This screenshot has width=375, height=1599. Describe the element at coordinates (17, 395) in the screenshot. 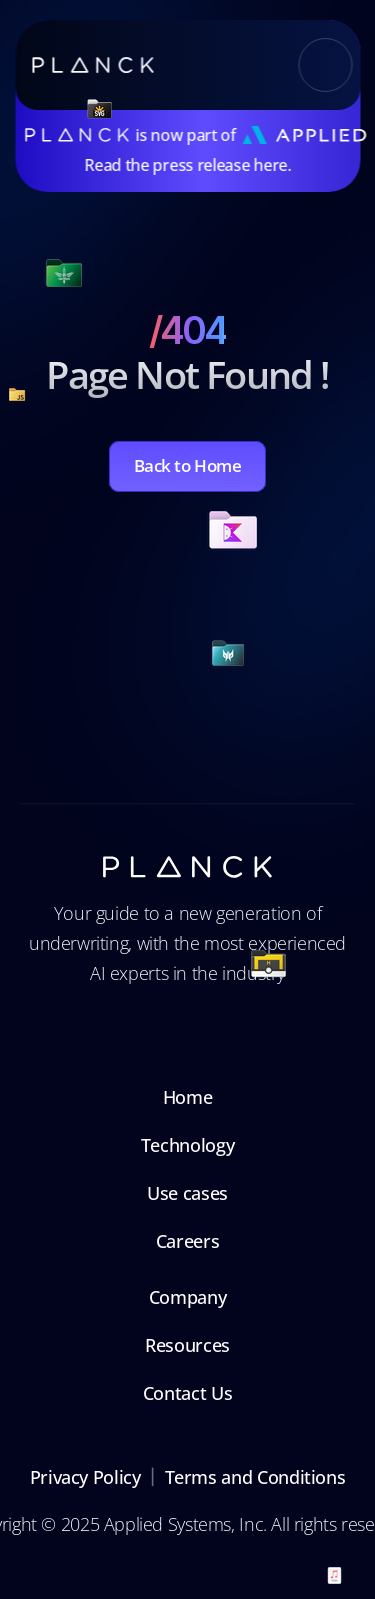

I see `open javascript project folder` at that location.